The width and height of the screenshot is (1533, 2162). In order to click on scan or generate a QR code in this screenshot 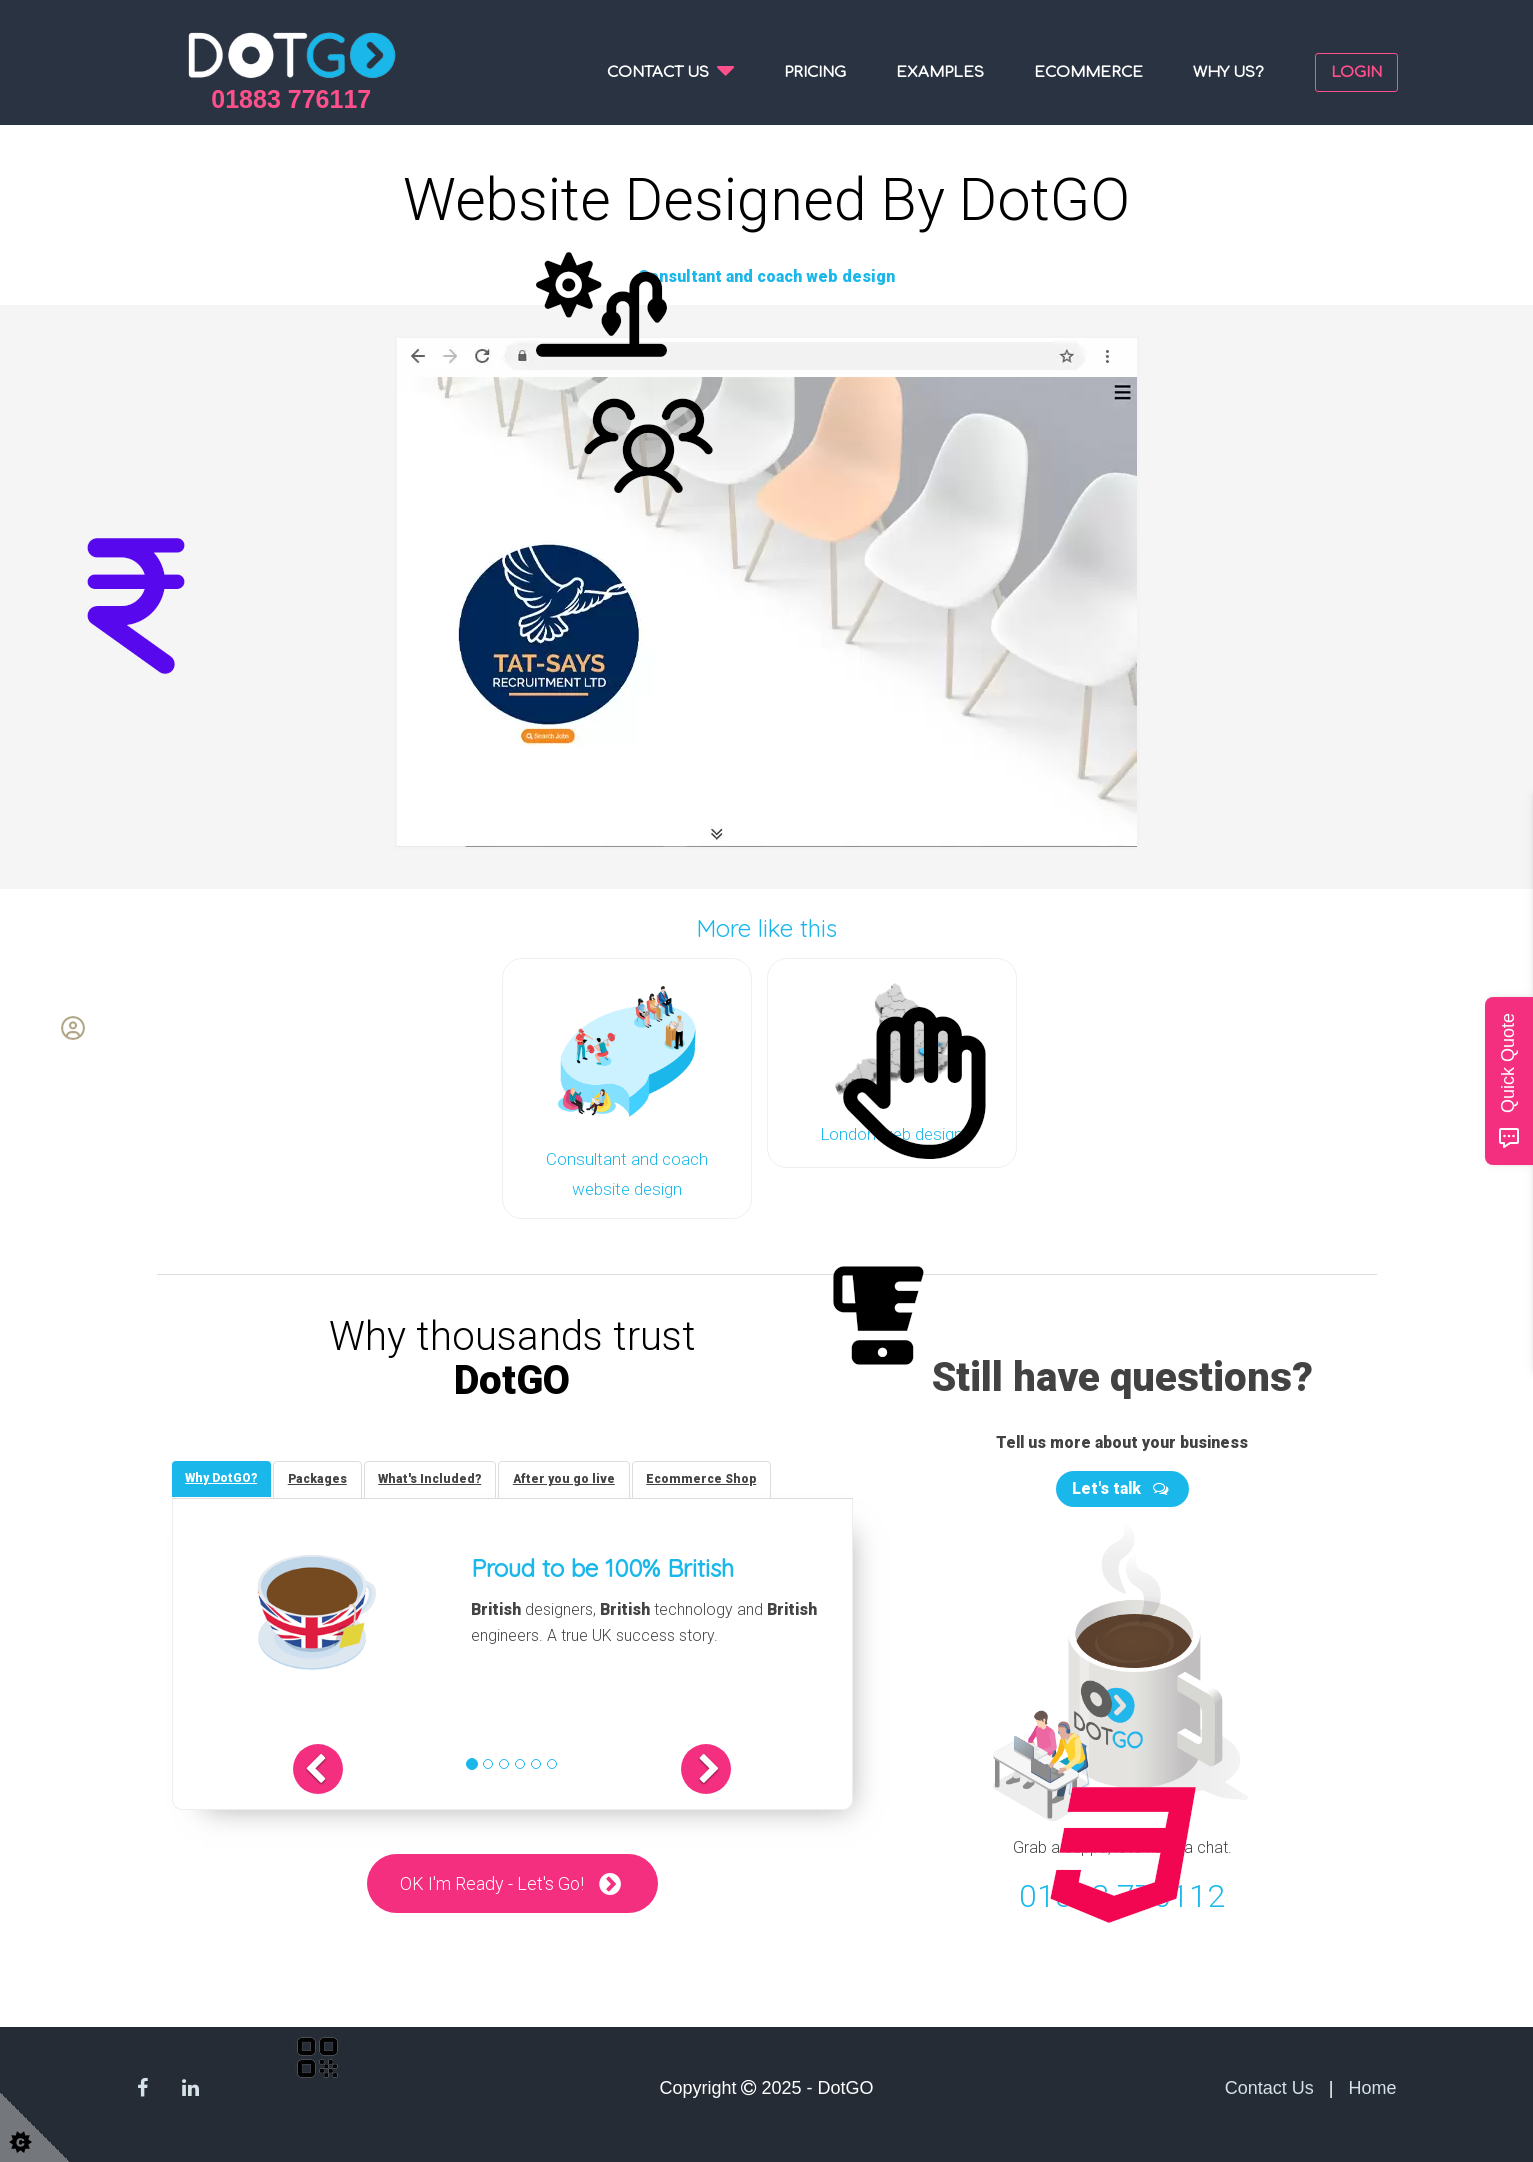, I will do `click(317, 2057)`.